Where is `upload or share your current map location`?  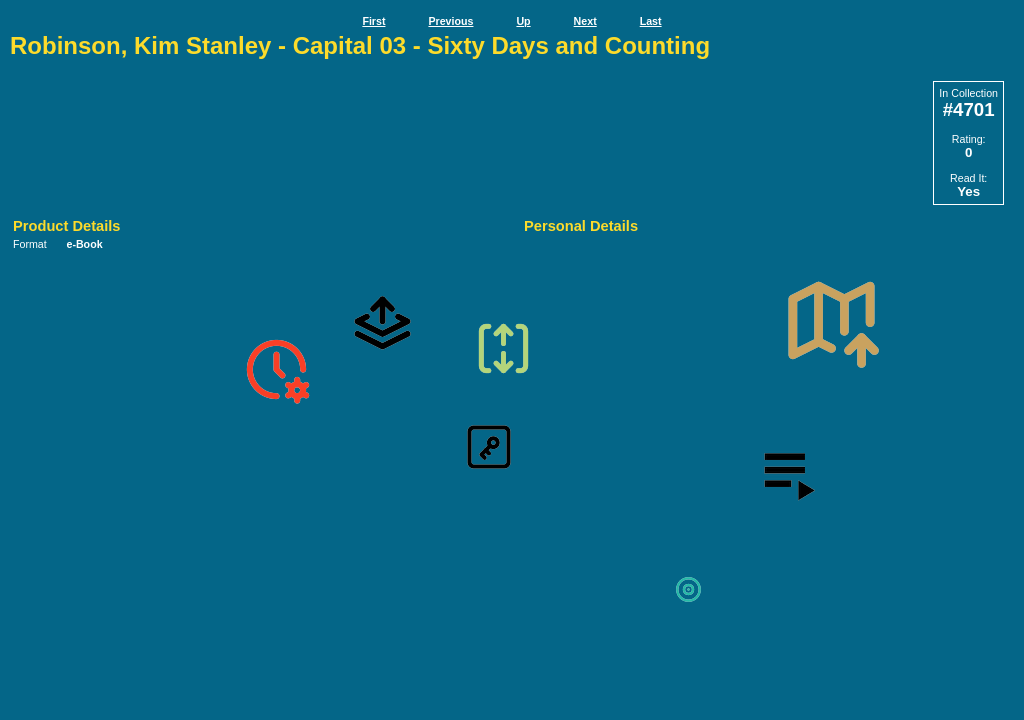
upload or share your current map location is located at coordinates (831, 320).